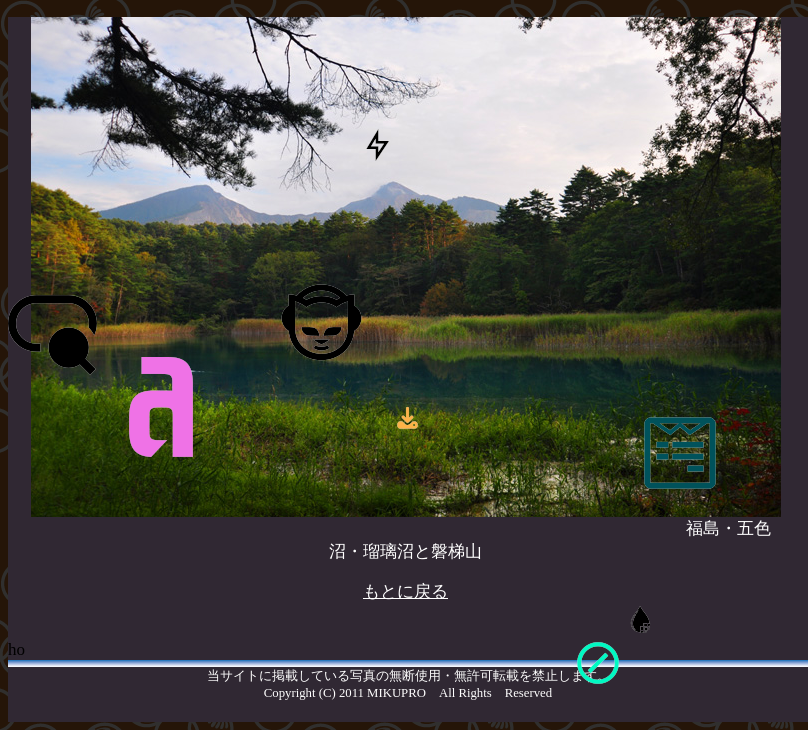 The height and width of the screenshot is (730, 808). What do you see at coordinates (52, 331) in the screenshot?
I see `access search engine optimization tools` at bounding box center [52, 331].